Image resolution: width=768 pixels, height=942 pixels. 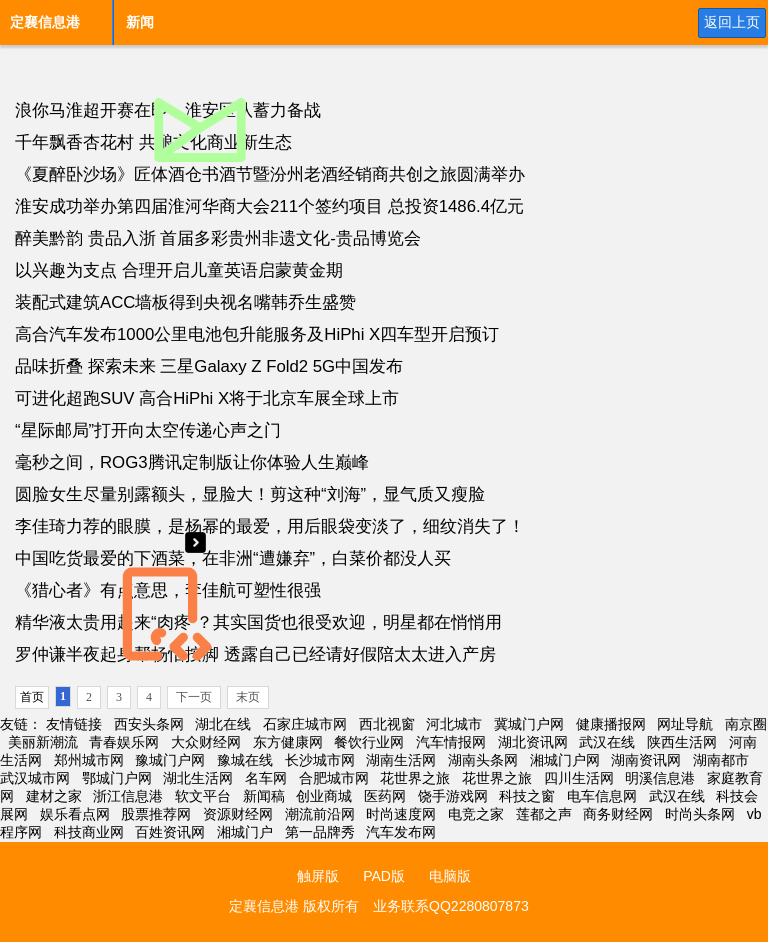 I want to click on access tablet developer tools, so click(x=160, y=614).